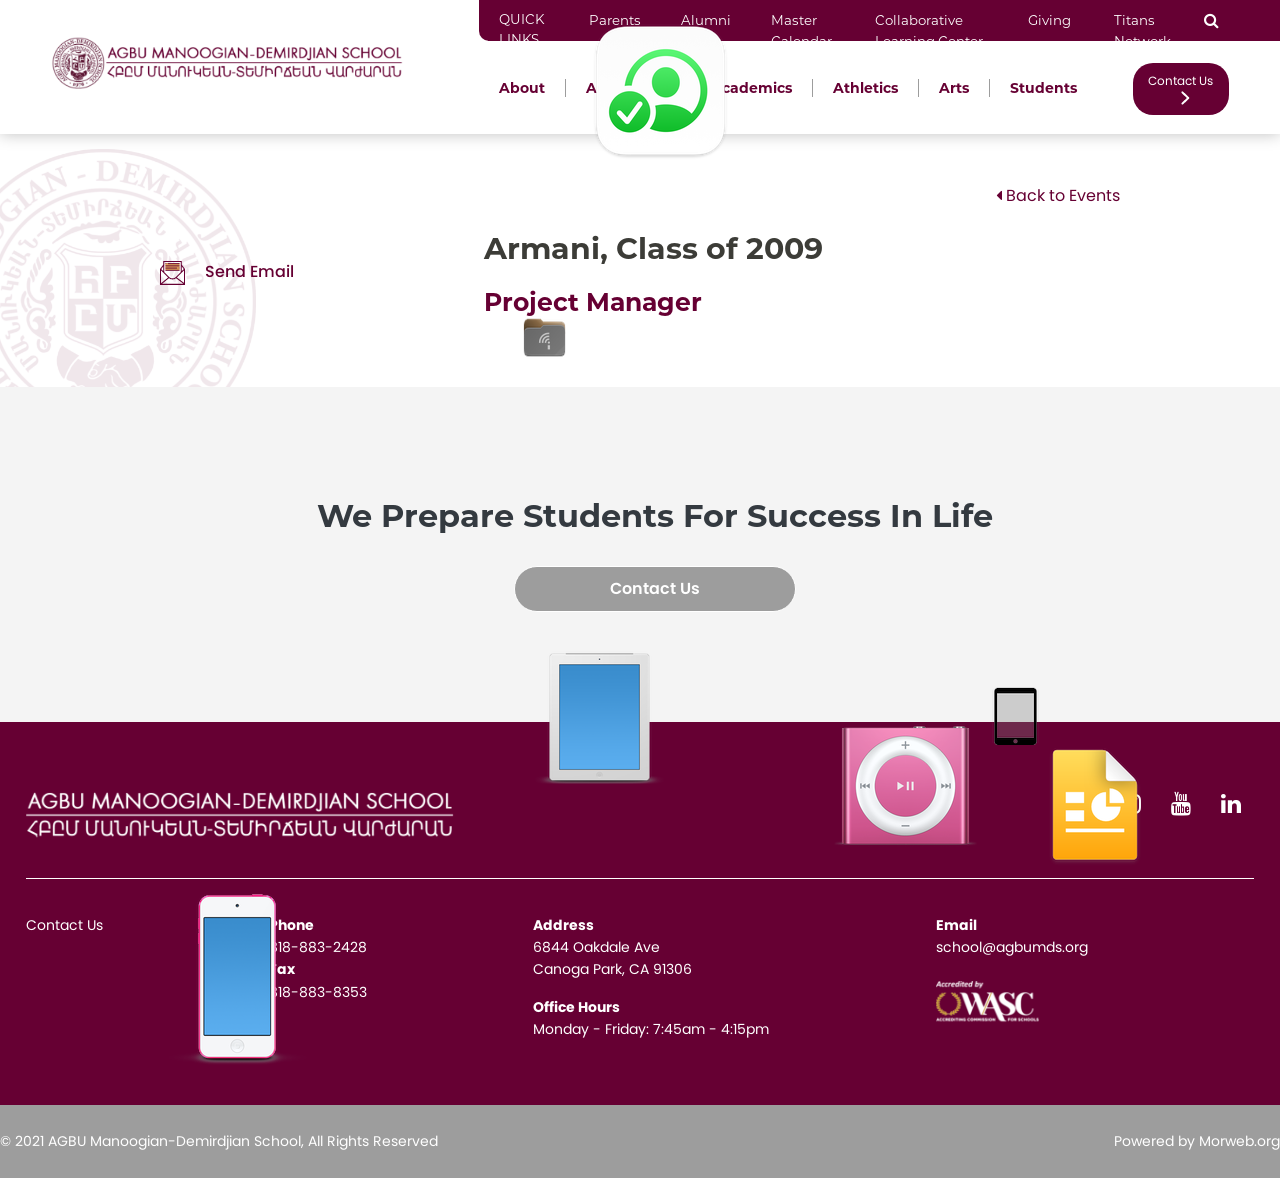 This screenshot has width=1280, height=1178. I want to click on iPod Touch device connected, so click(237, 979).